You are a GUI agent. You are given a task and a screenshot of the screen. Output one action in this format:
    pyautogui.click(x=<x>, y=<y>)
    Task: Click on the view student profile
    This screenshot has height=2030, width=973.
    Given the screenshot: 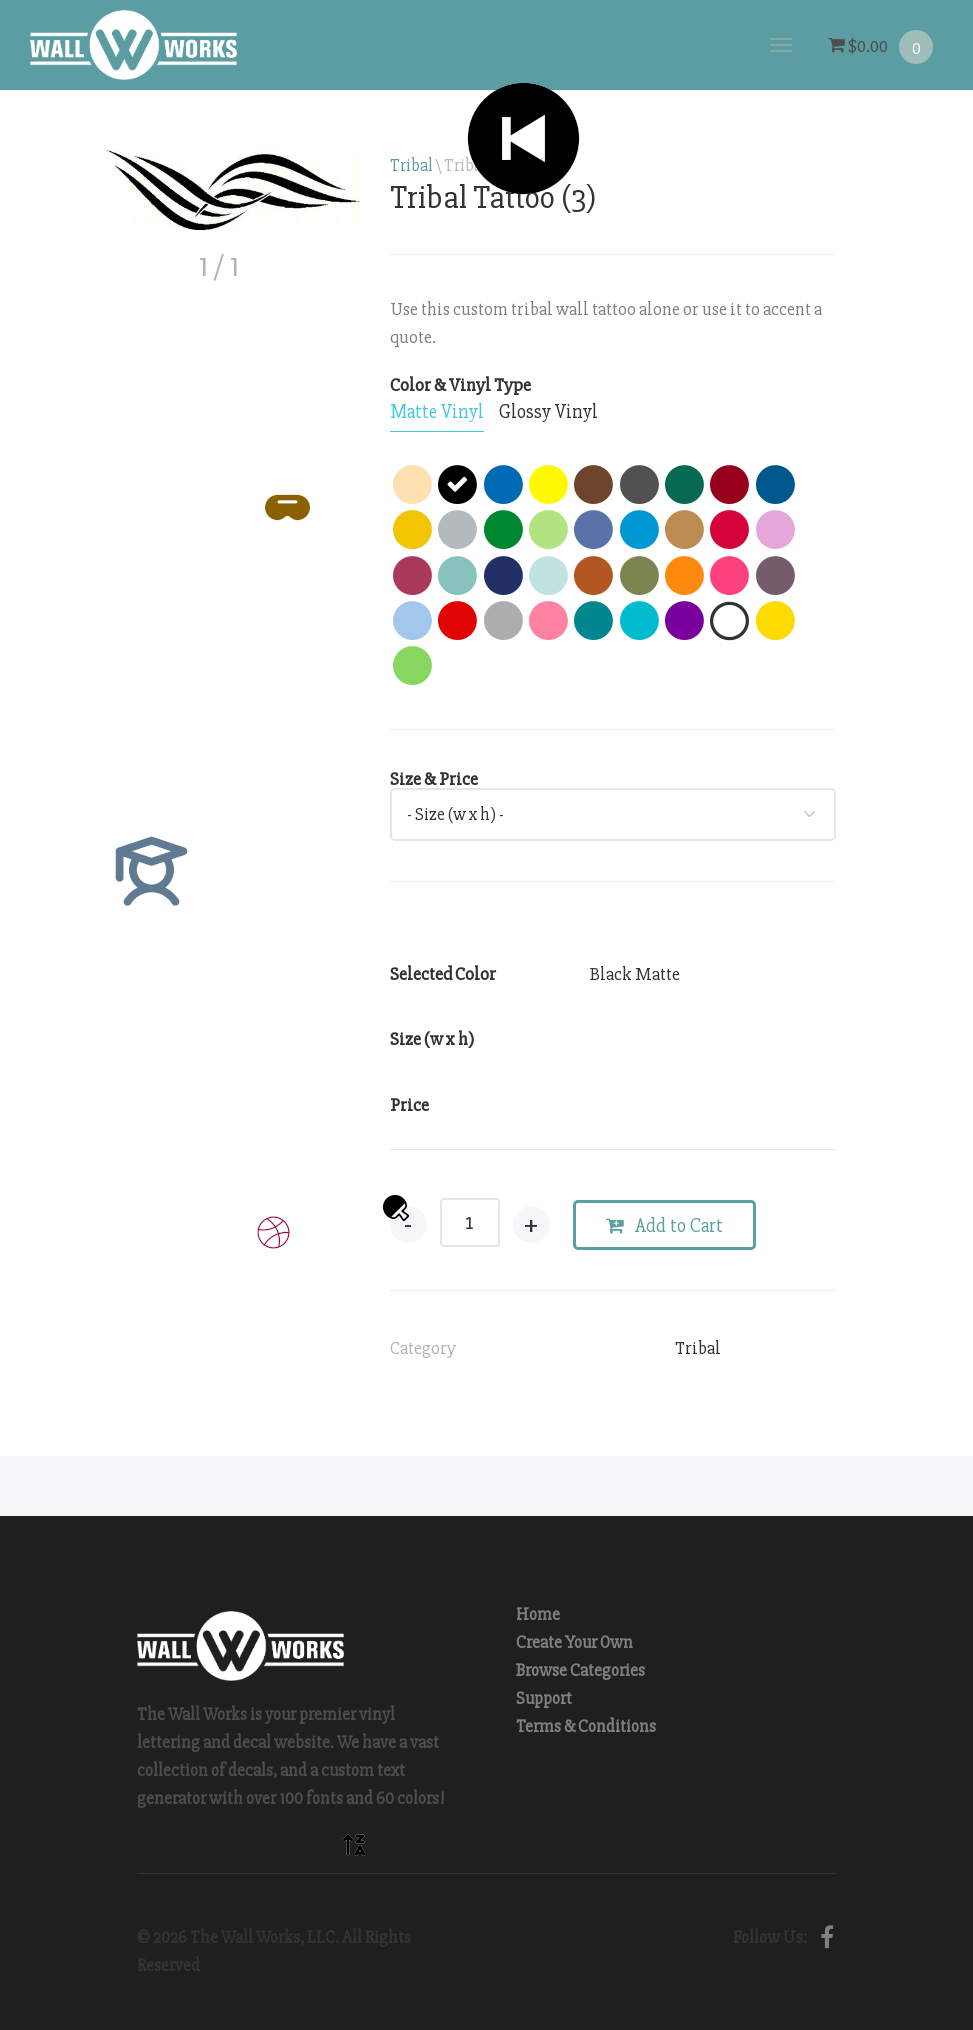 What is the action you would take?
    pyautogui.click(x=151, y=872)
    